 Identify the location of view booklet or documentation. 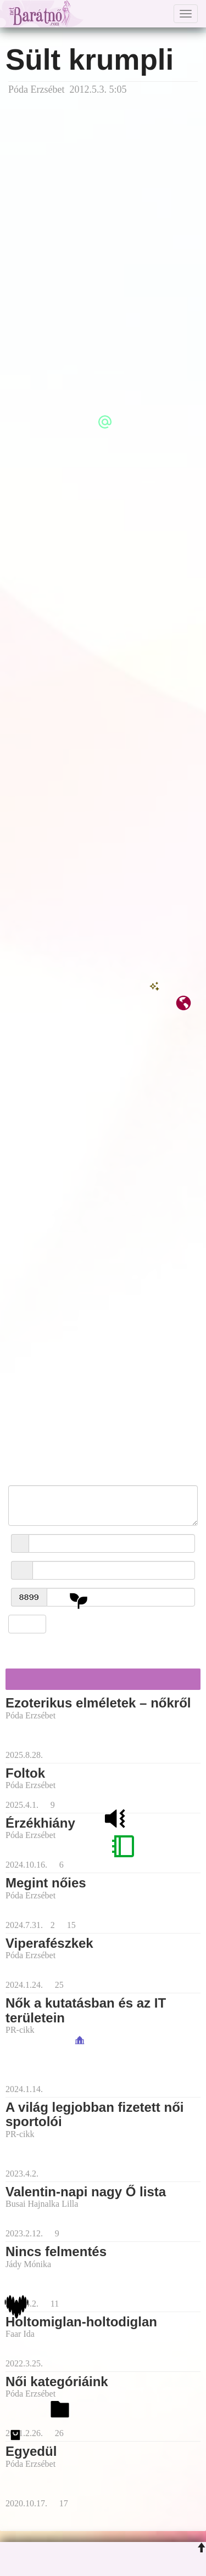
(123, 1846).